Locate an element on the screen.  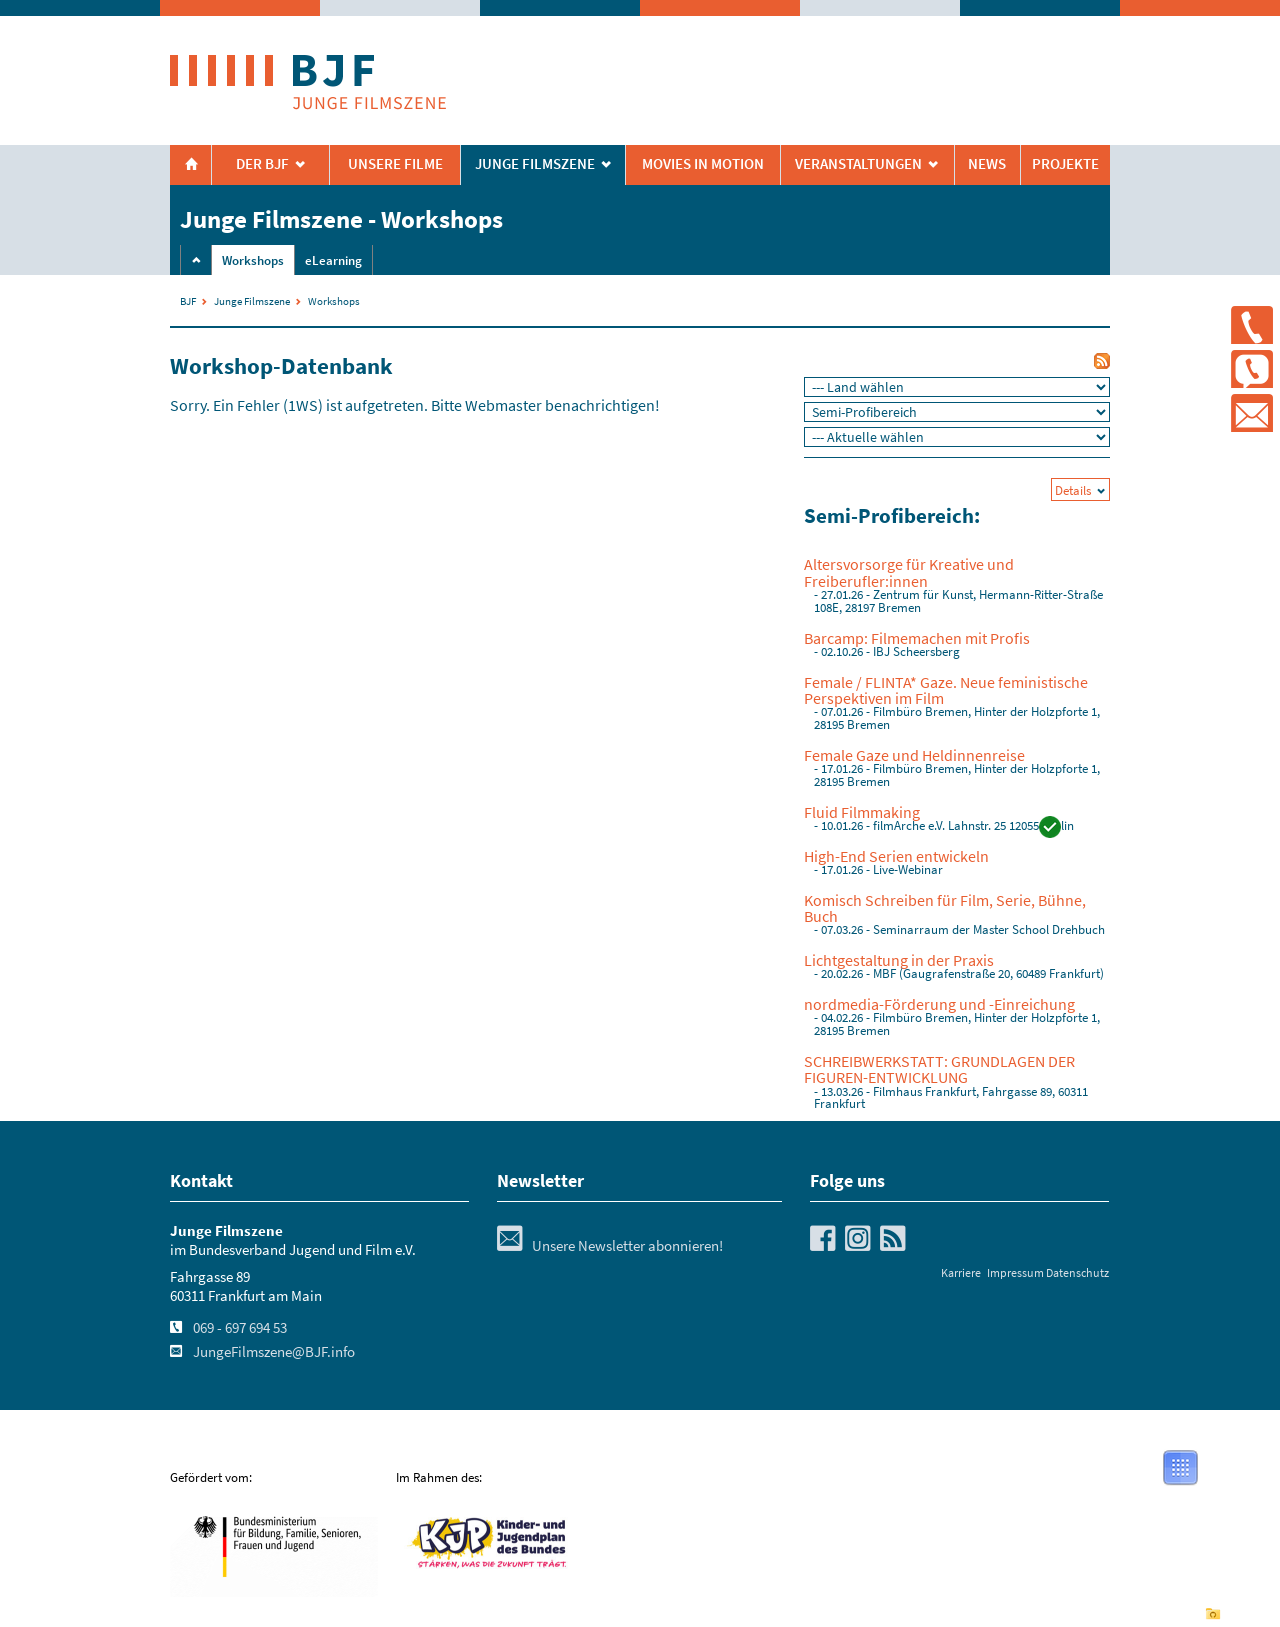
confirm or apply changes in a dialog is located at coordinates (1050, 827).